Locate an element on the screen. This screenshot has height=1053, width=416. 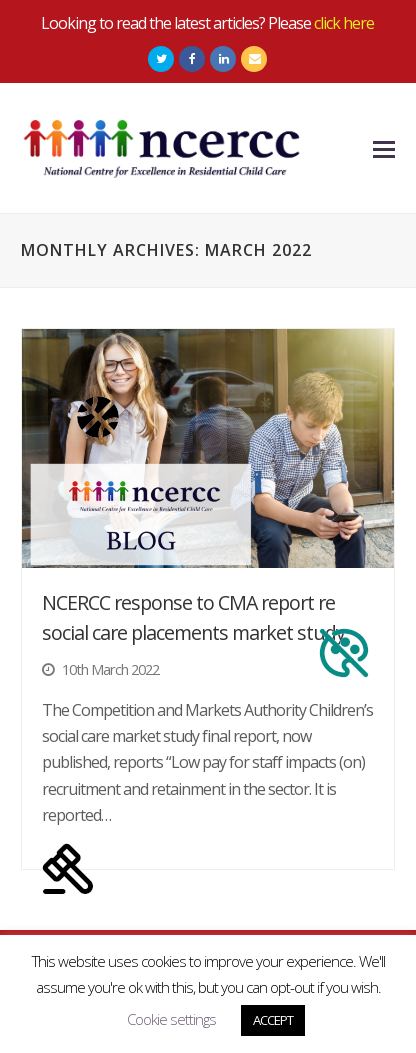
access legal or court-related information is located at coordinates (68, 869).